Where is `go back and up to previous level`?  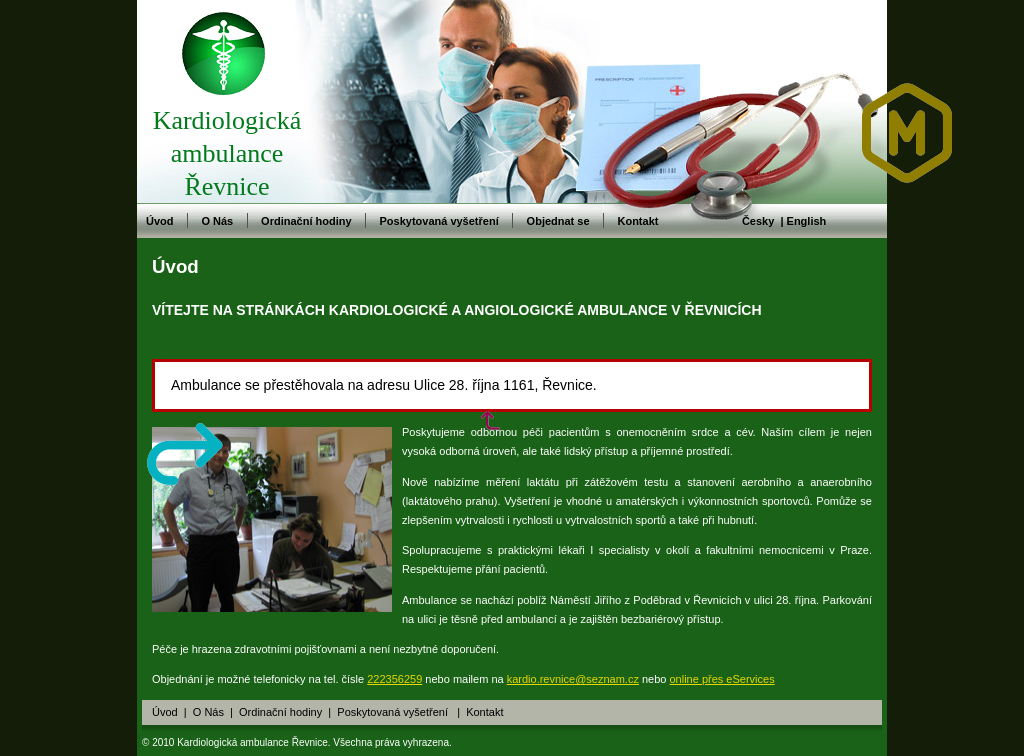 go back and up to previous level is located at coordinates (491, 421).